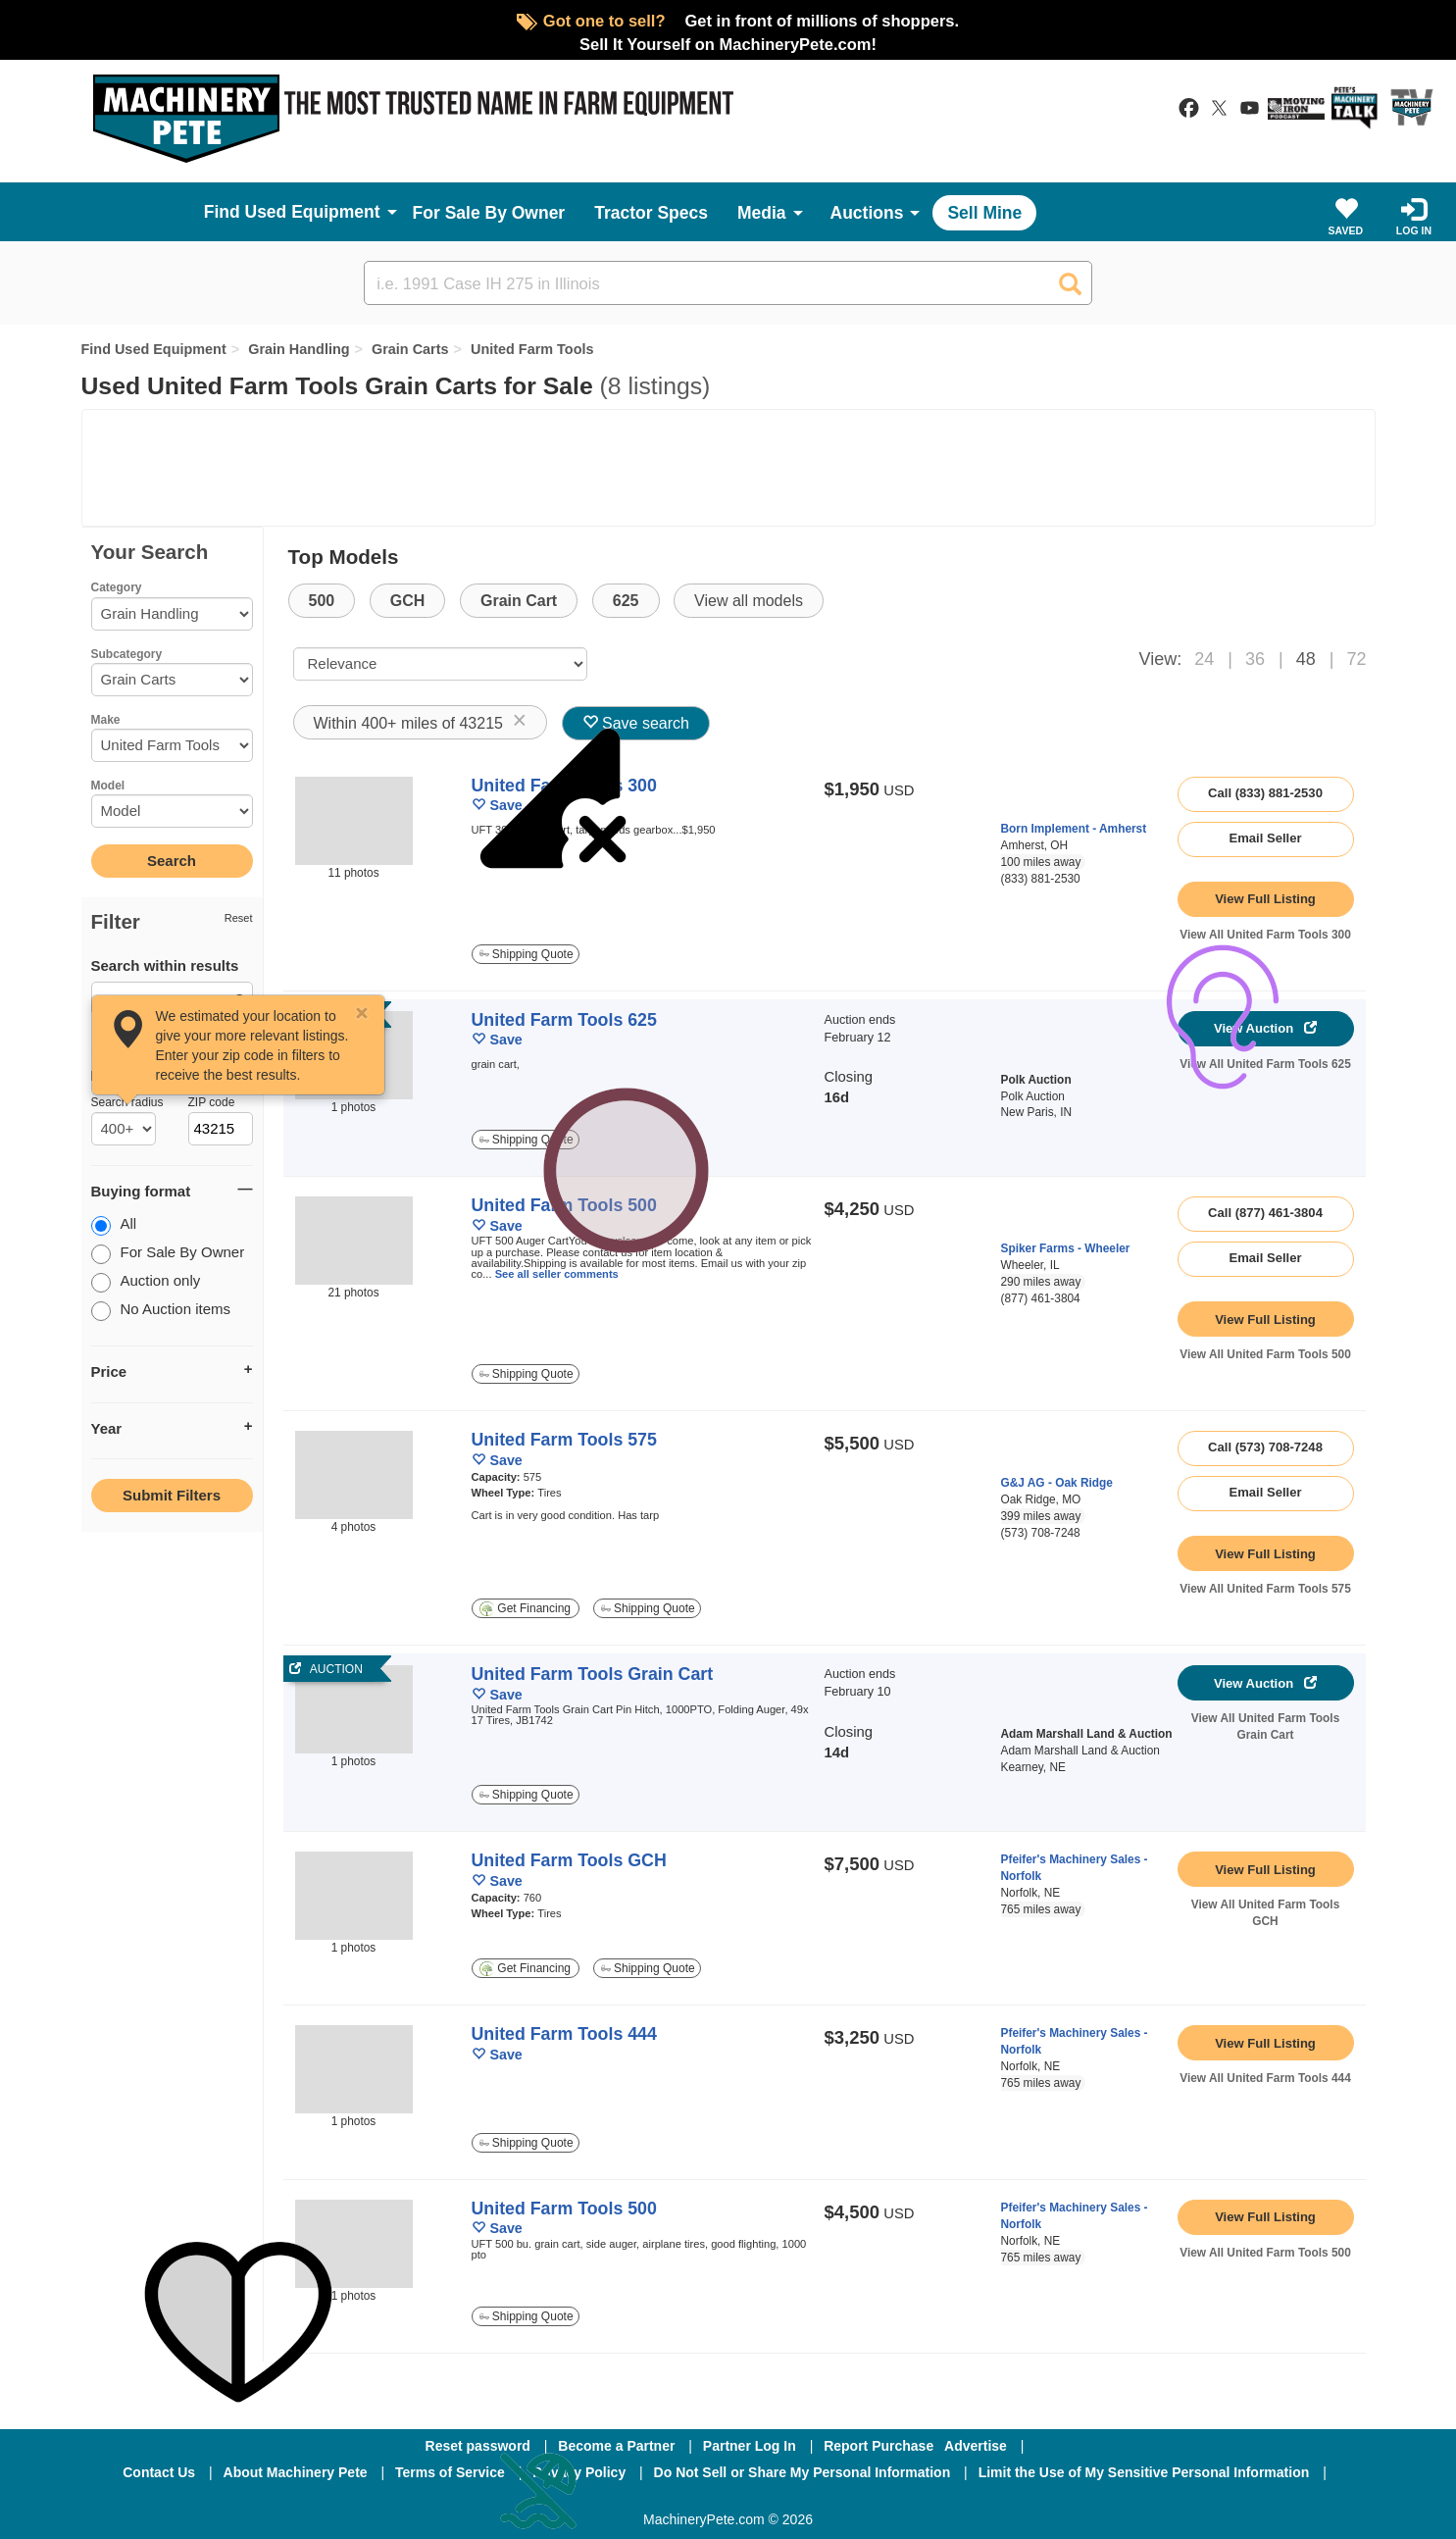 Image resolution: width=1456 pixels, height=2539 pixels. What do you see at coordinates (1223, 1017) in the screenshot?
I see `access audio or sound settings` at bounding box center [1223, 1017].